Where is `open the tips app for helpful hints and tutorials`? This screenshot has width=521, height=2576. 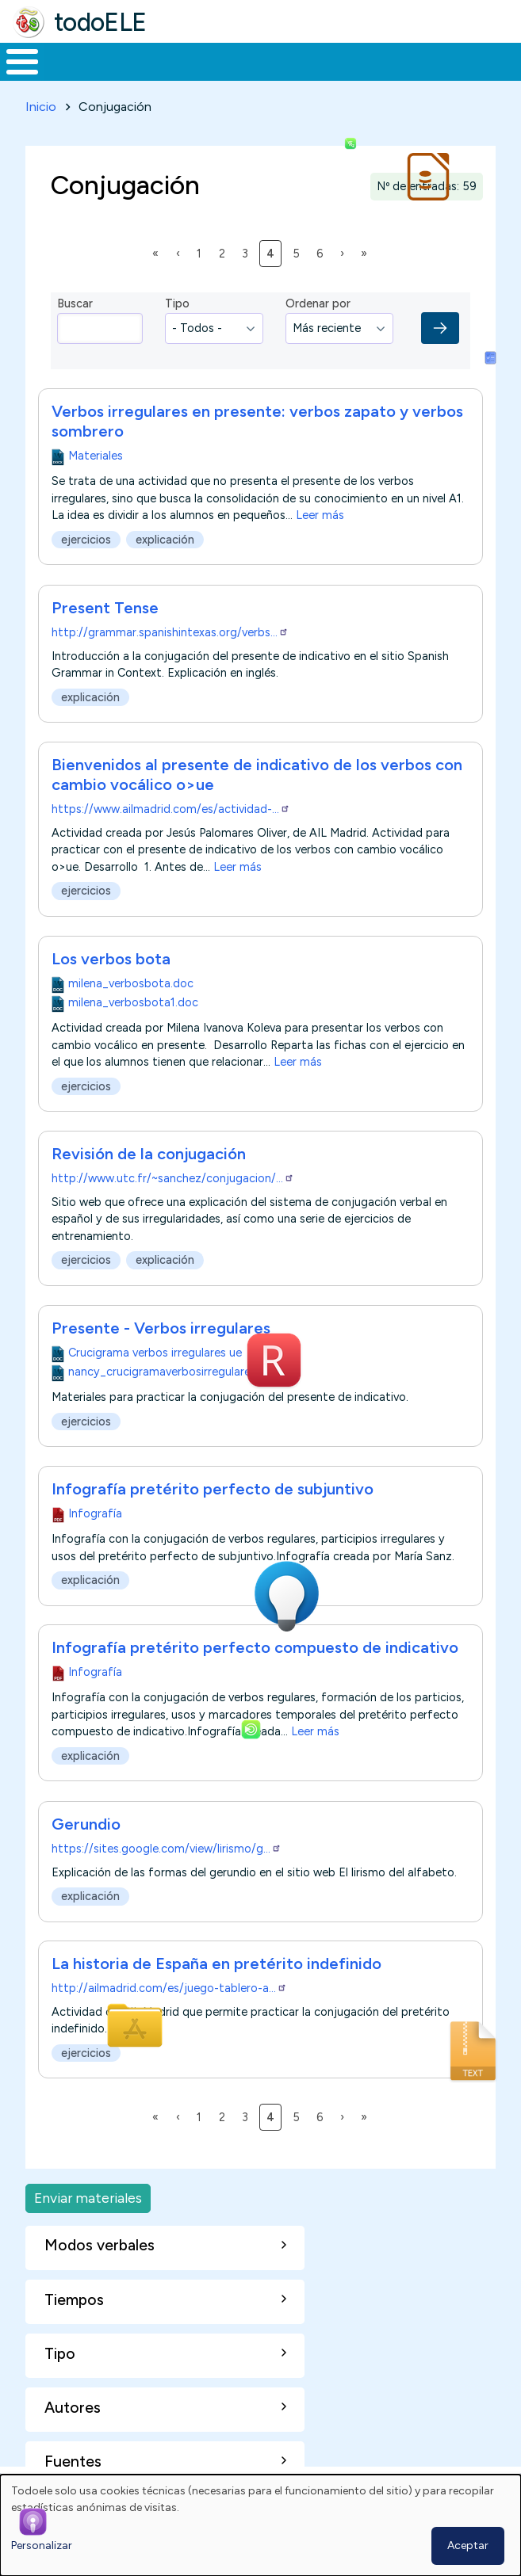
open the tips app for helpful hints and tutorials is located at coordinates (286, 1596).